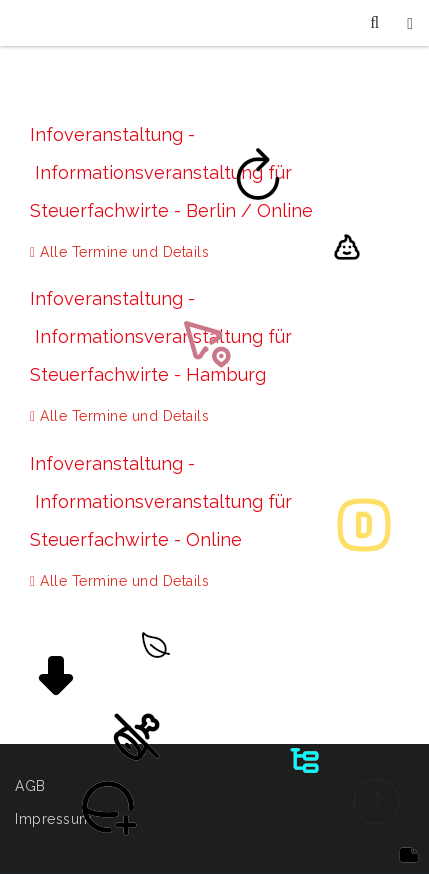 The image size is (429, 874). Describe the element at coordinates (409, 855) in the screenshot. I see `view document in landscape orientation` at that location.